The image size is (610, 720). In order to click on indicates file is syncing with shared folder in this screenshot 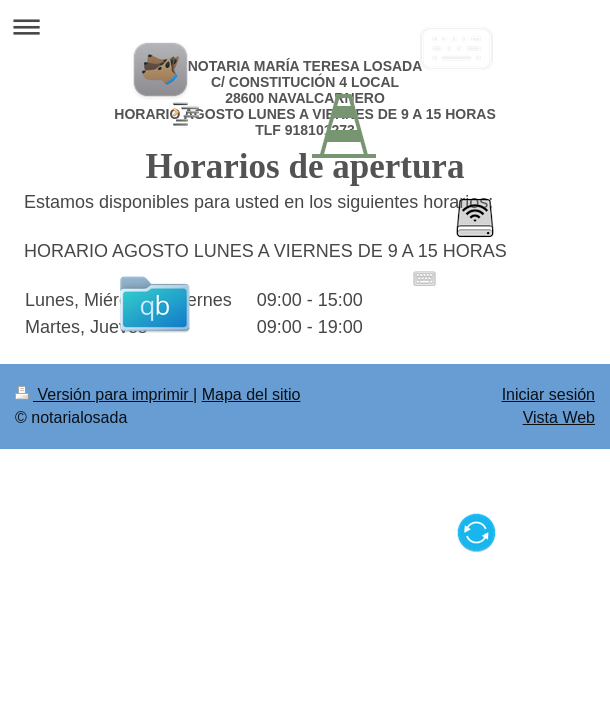, I will do `click(476, 532)`.